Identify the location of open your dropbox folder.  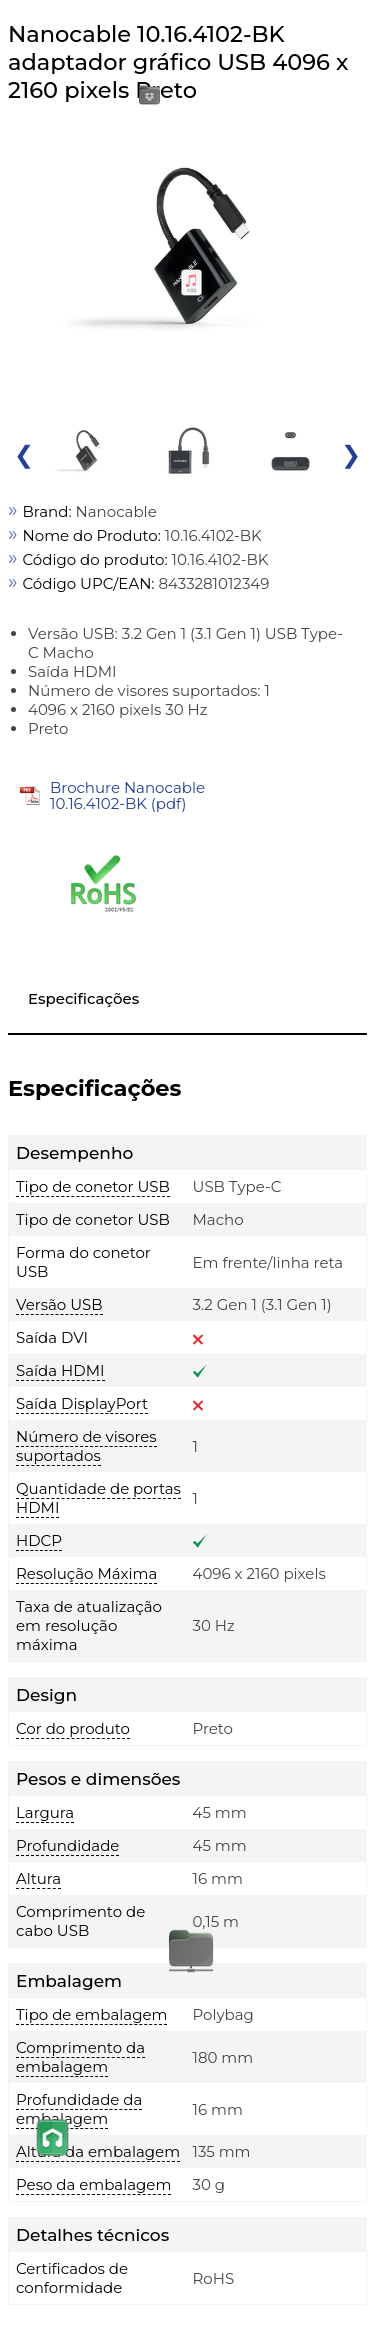
(149, 94).